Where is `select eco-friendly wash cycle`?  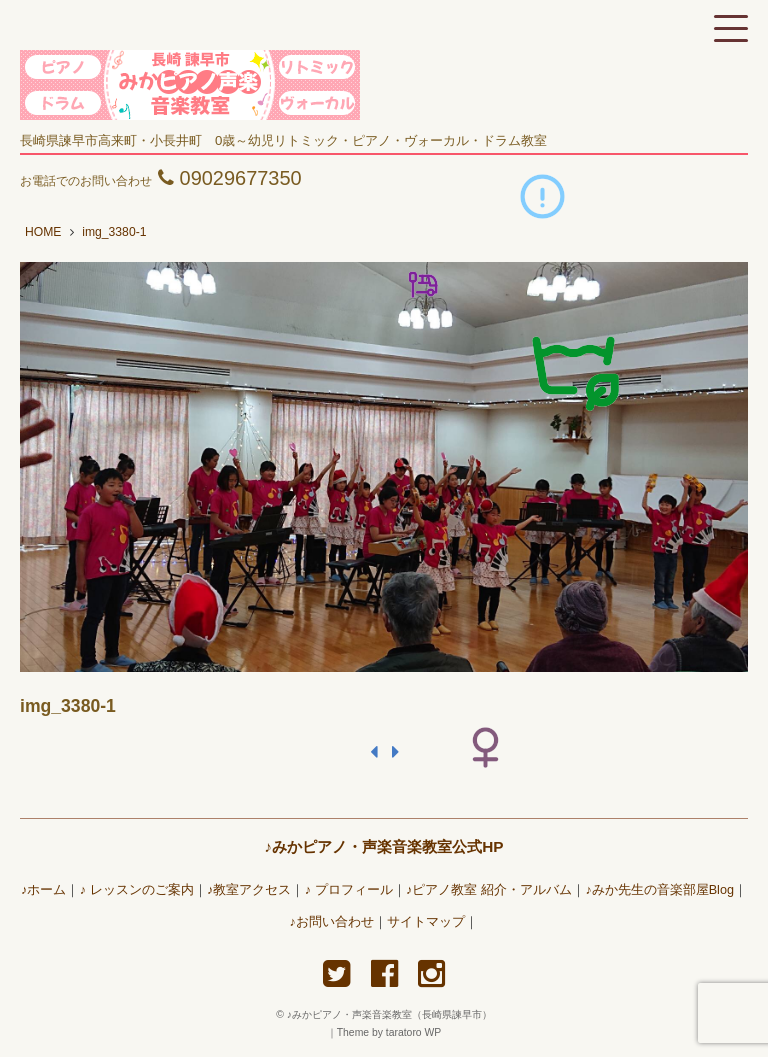
select eco-friendly wash cycle is located at coordinates (573, 365).